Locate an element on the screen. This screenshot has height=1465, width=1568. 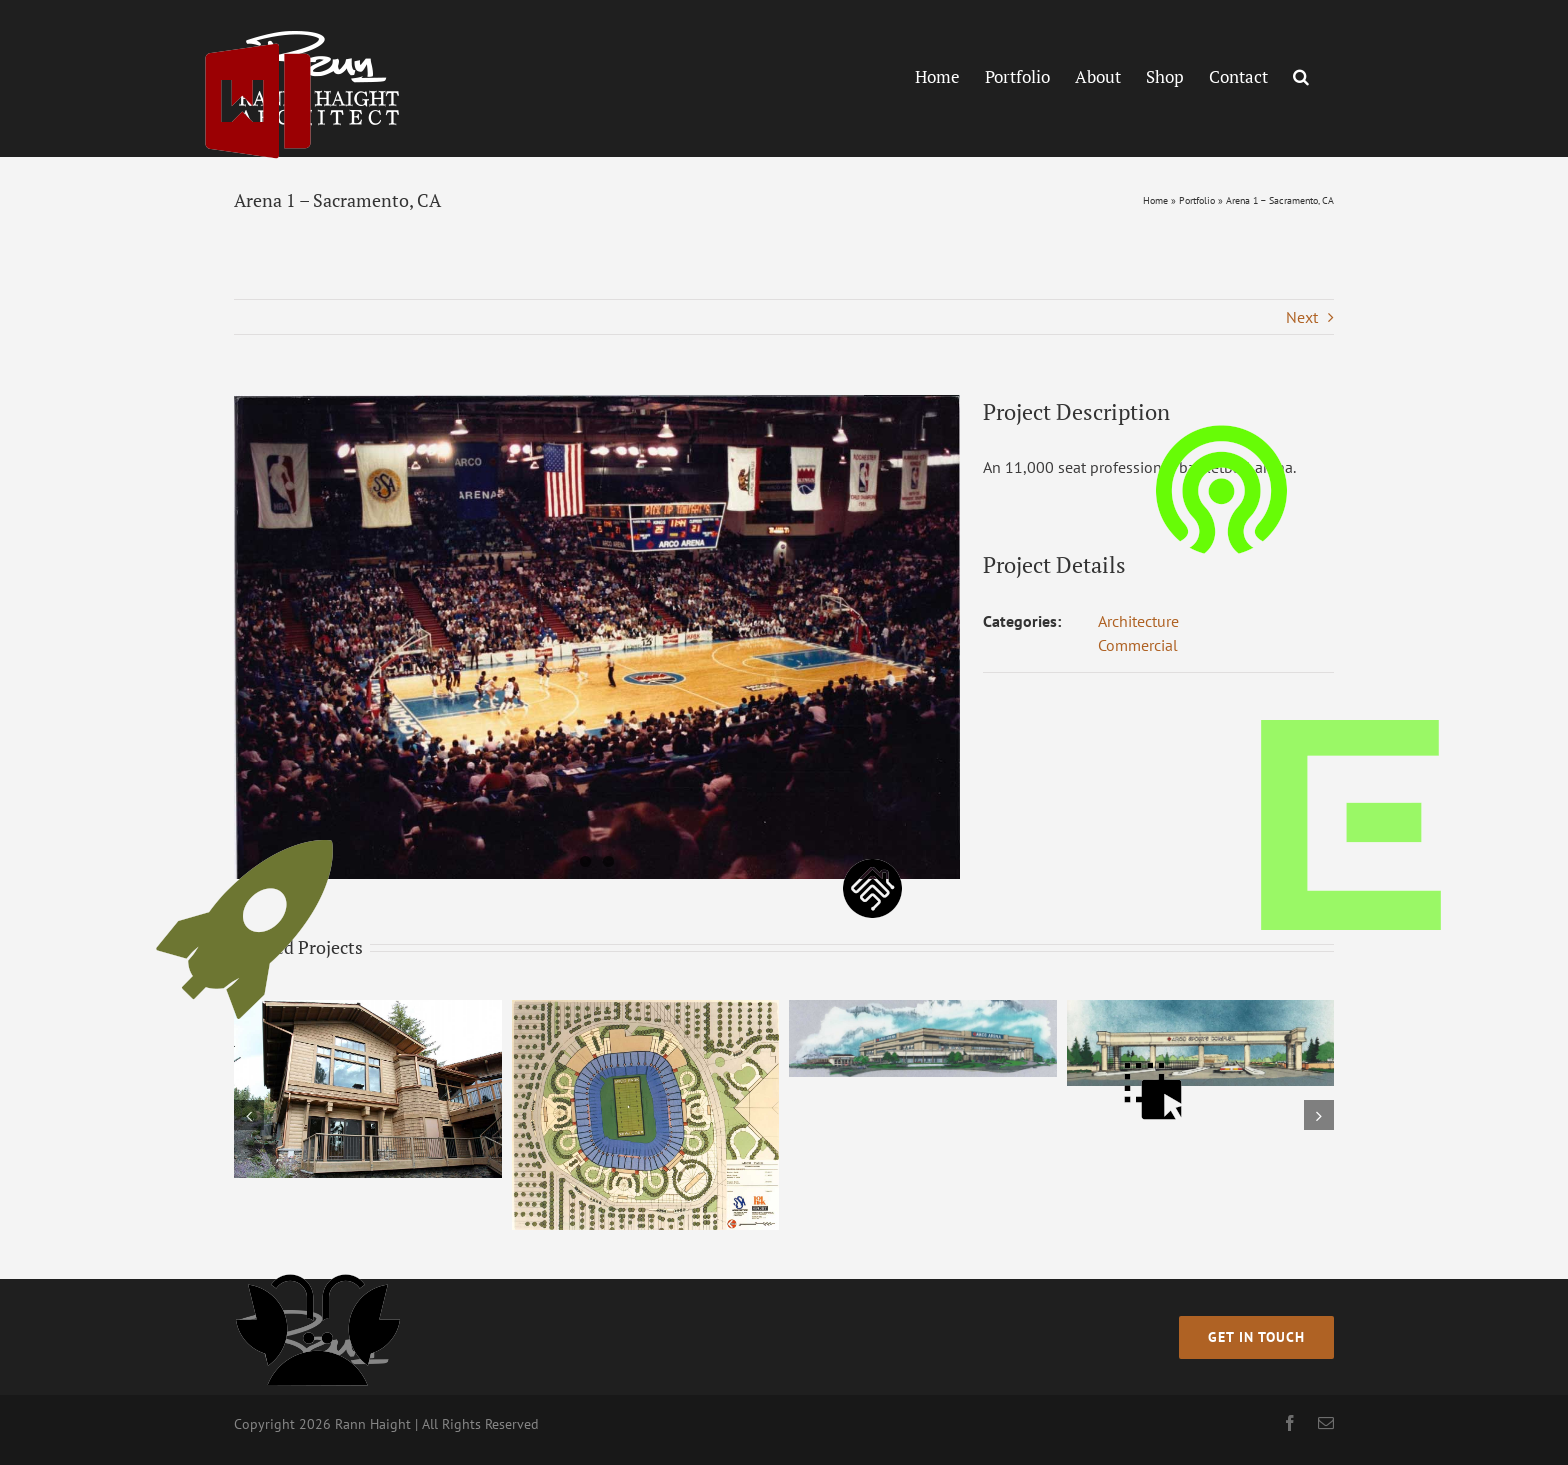
open homarr dashboard is located at coordinates (318, 1330).